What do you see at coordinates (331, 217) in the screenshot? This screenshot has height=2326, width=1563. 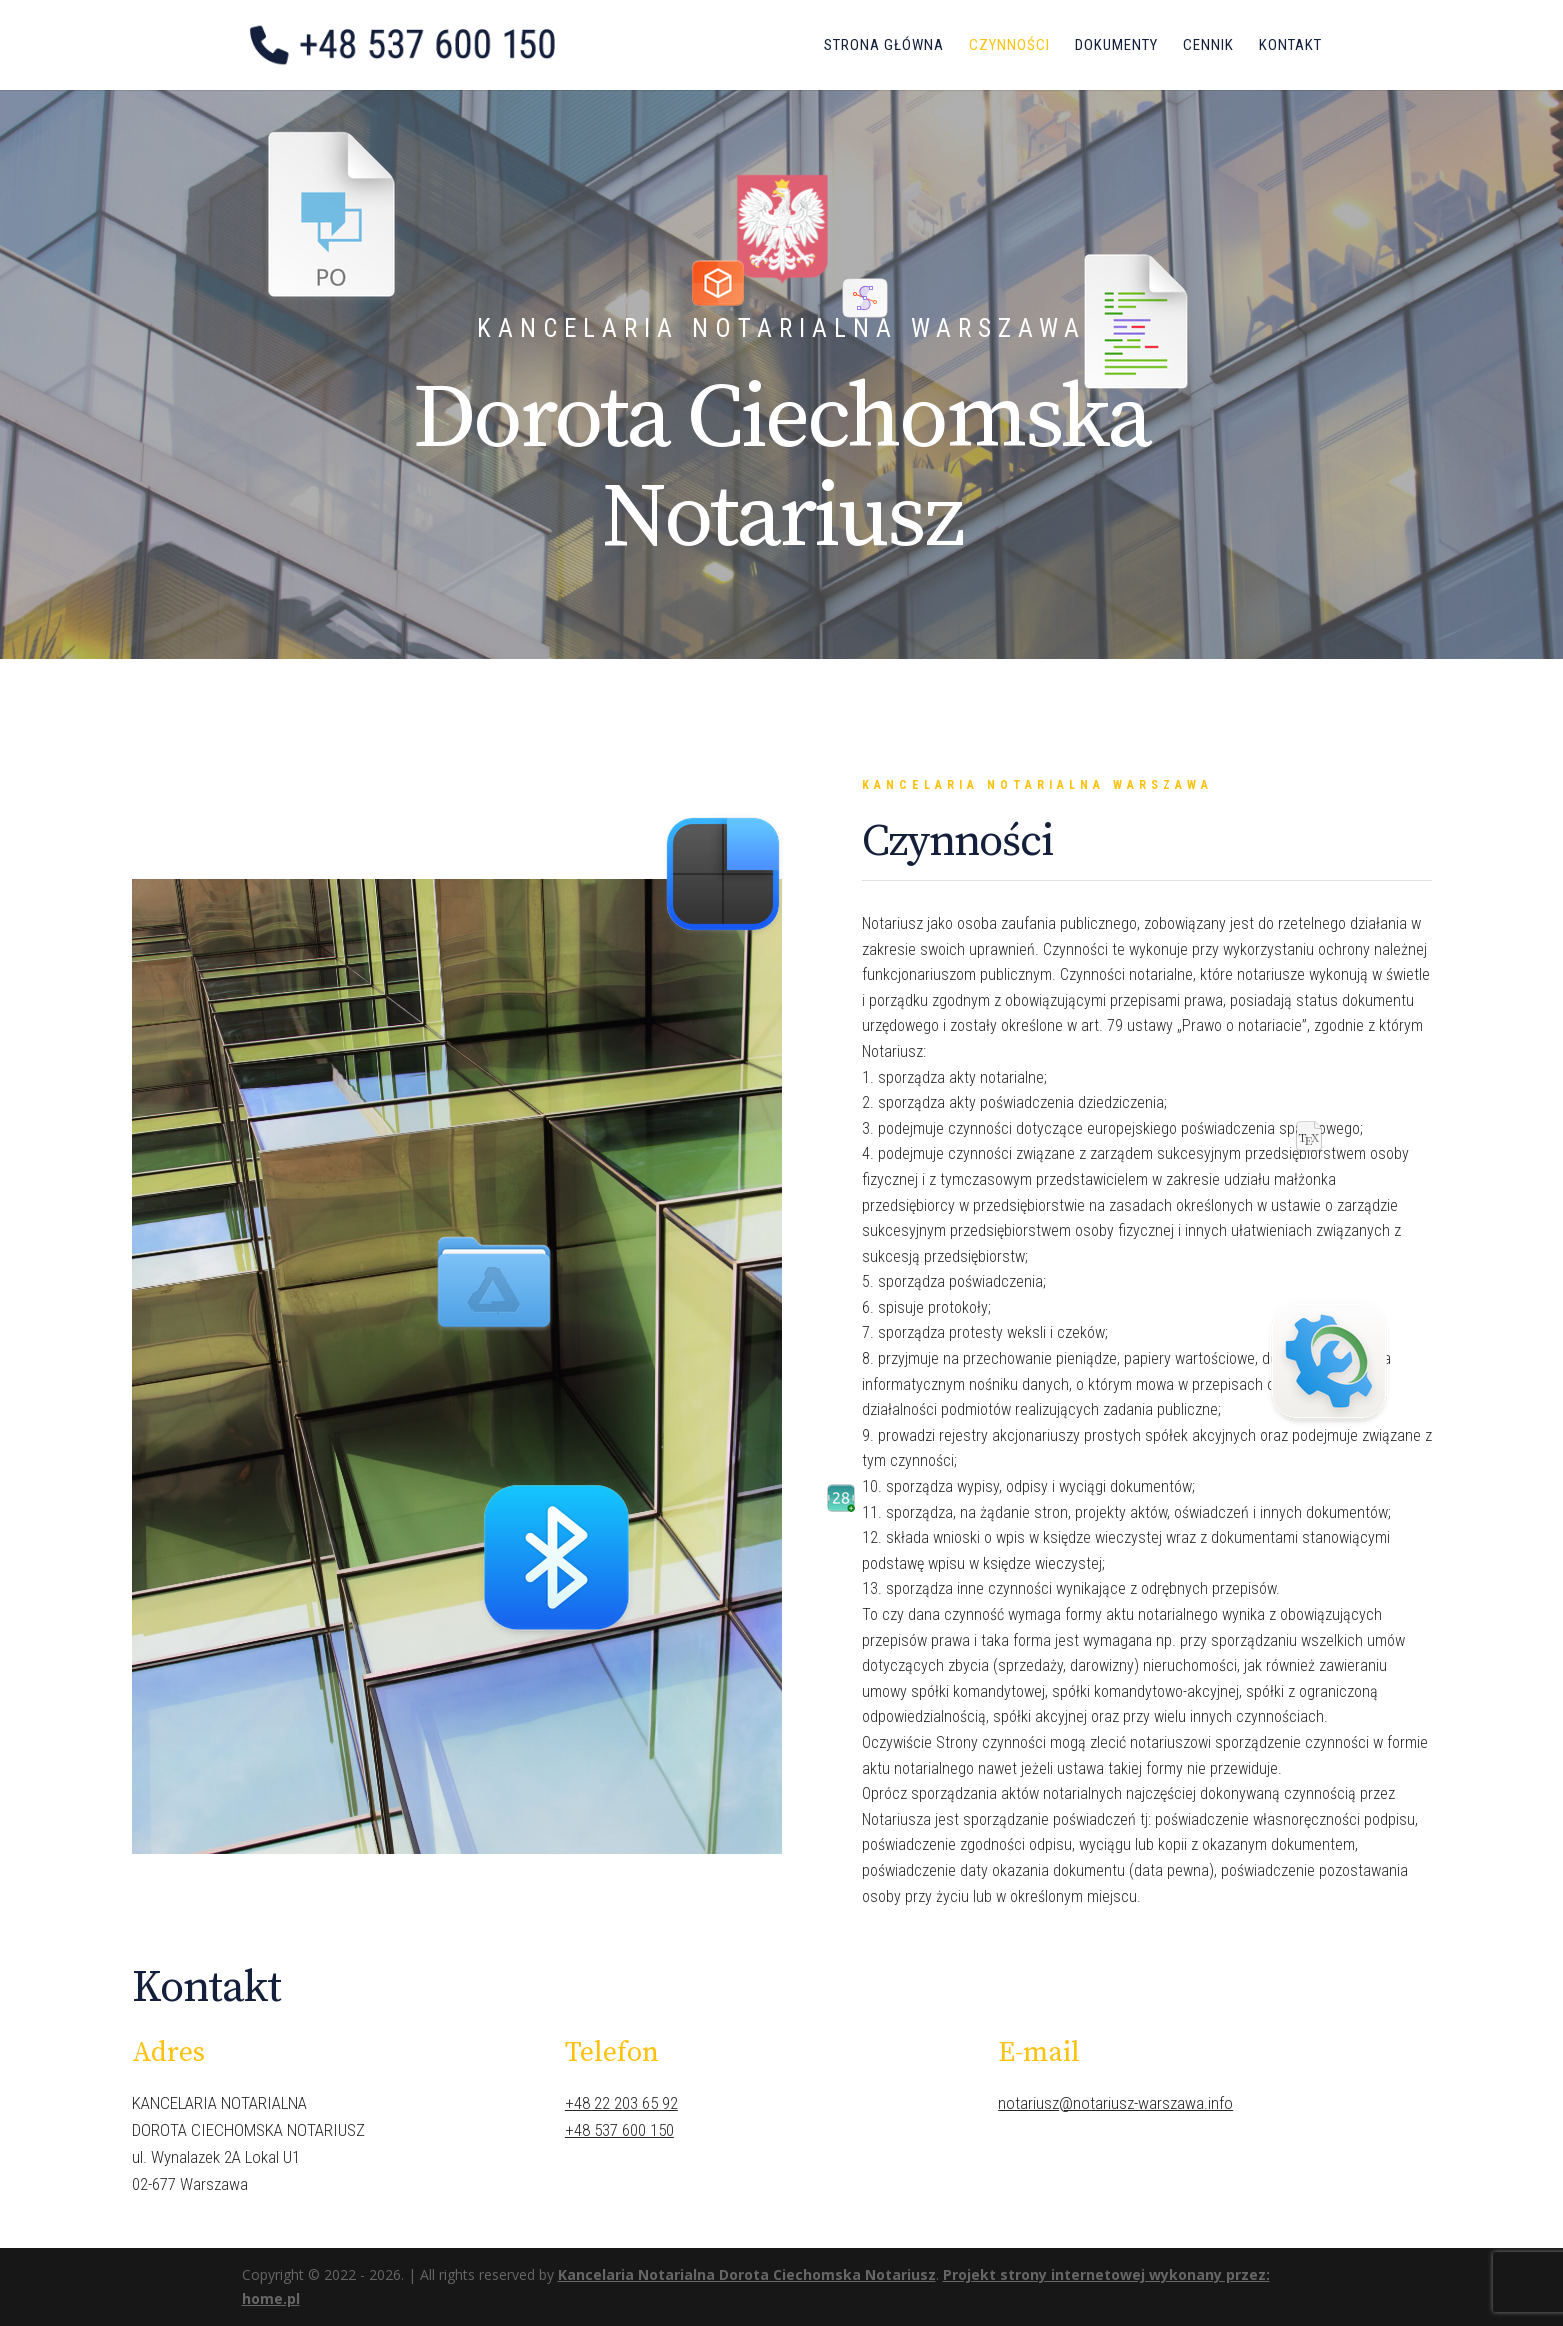 I see `a PO translation file` at bounding box center [331, 217].